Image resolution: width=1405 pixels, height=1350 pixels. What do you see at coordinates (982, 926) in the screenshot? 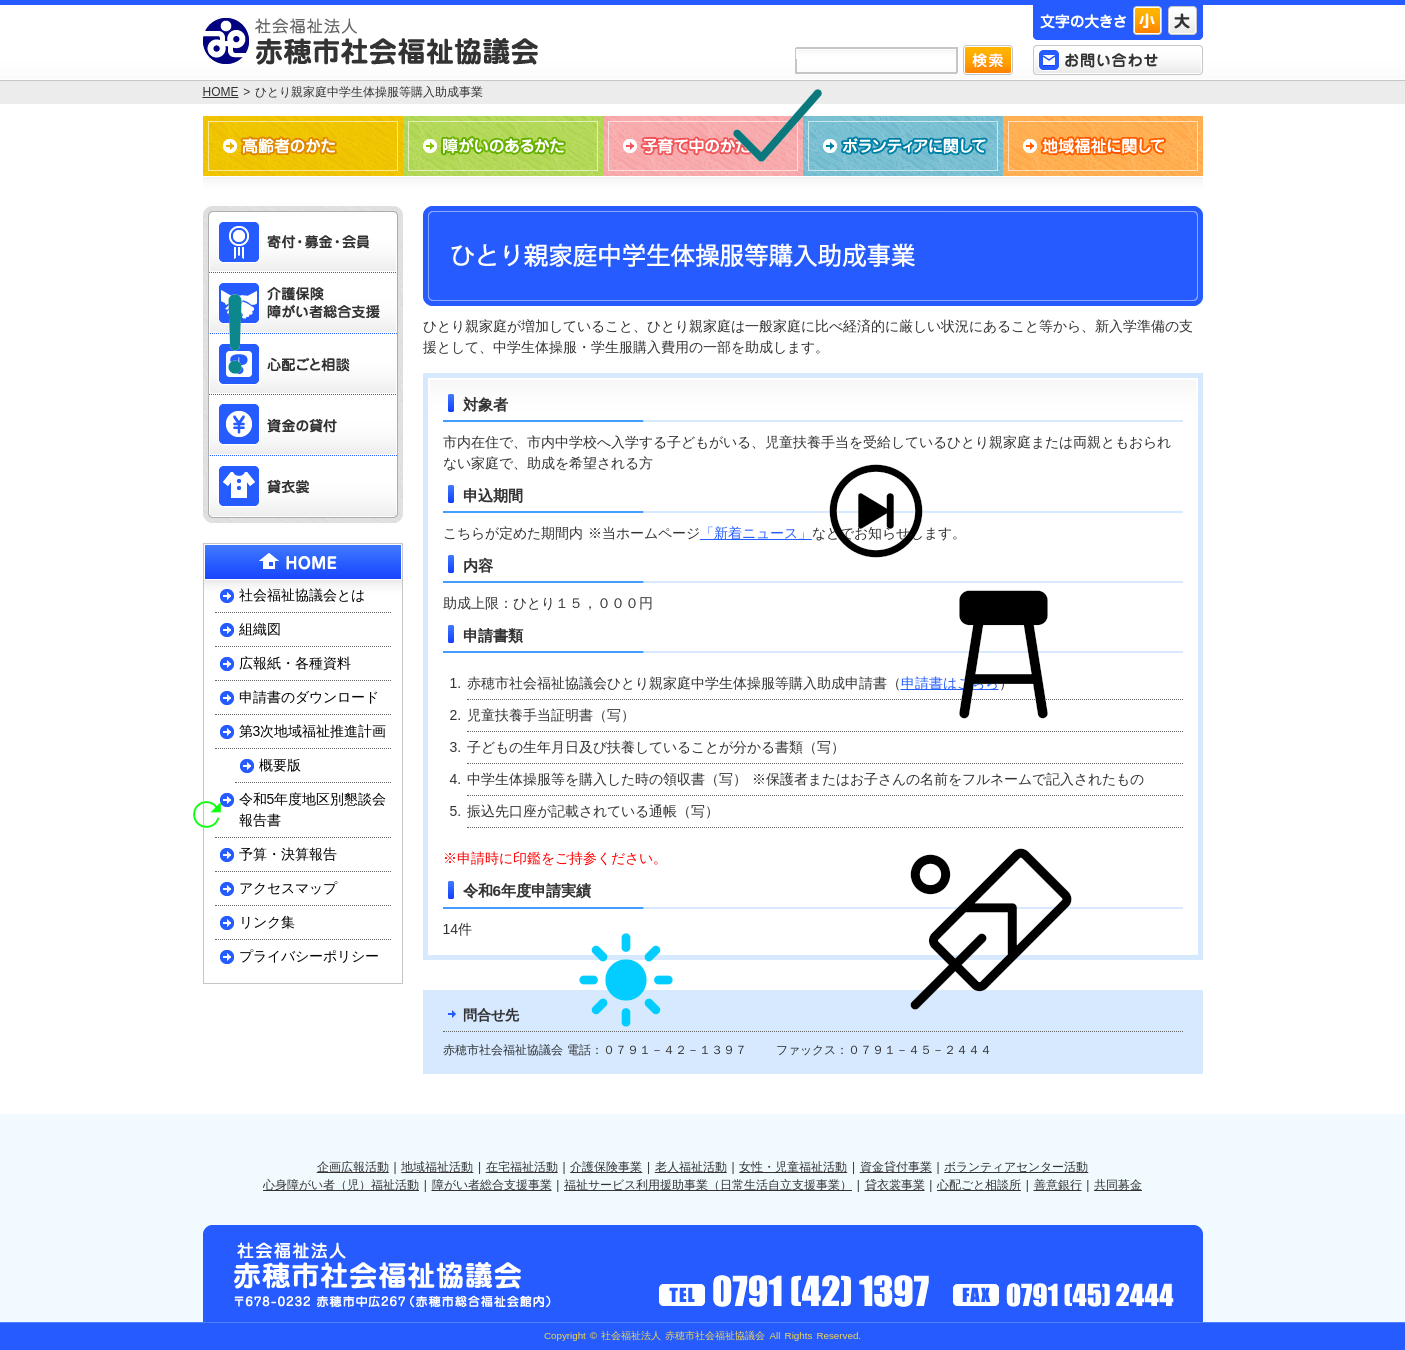
I see `access cricket sports scores or updates` at bounding box center [982, 926].